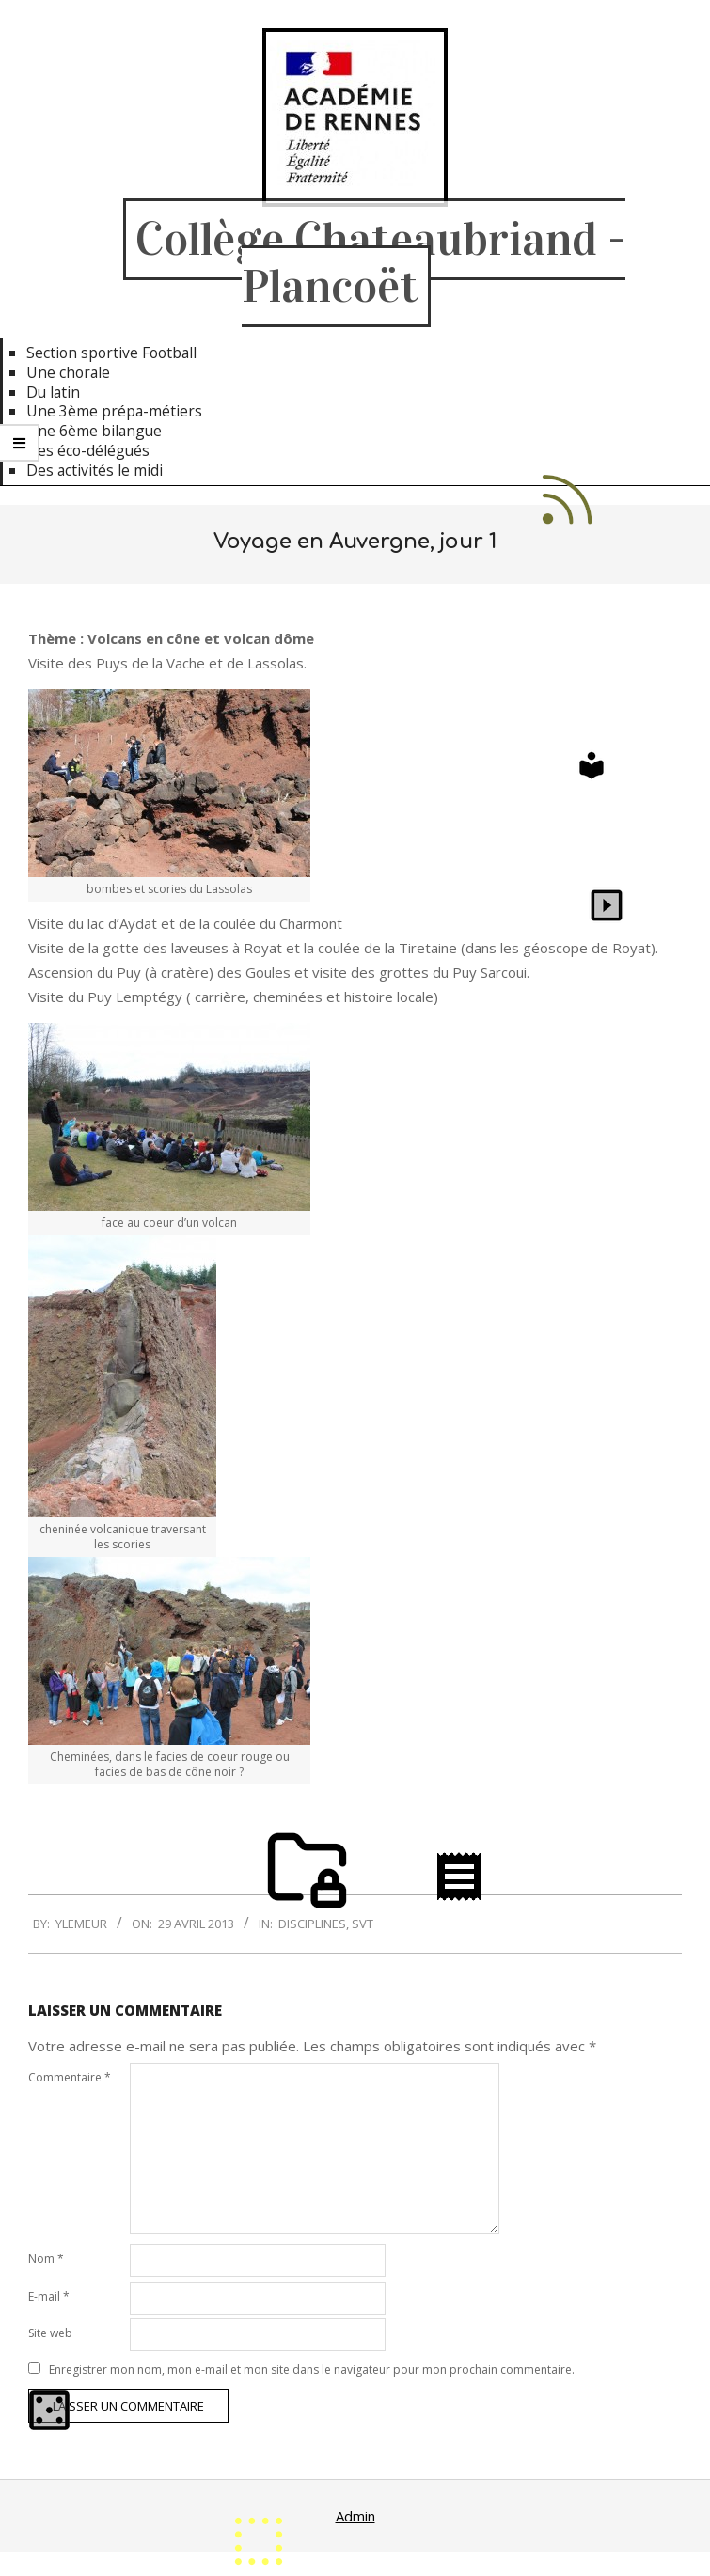 The image size is (710, 2576). Describe the element at coordinates (592, 765) in the screenshot. I see `access local library services` at that location.